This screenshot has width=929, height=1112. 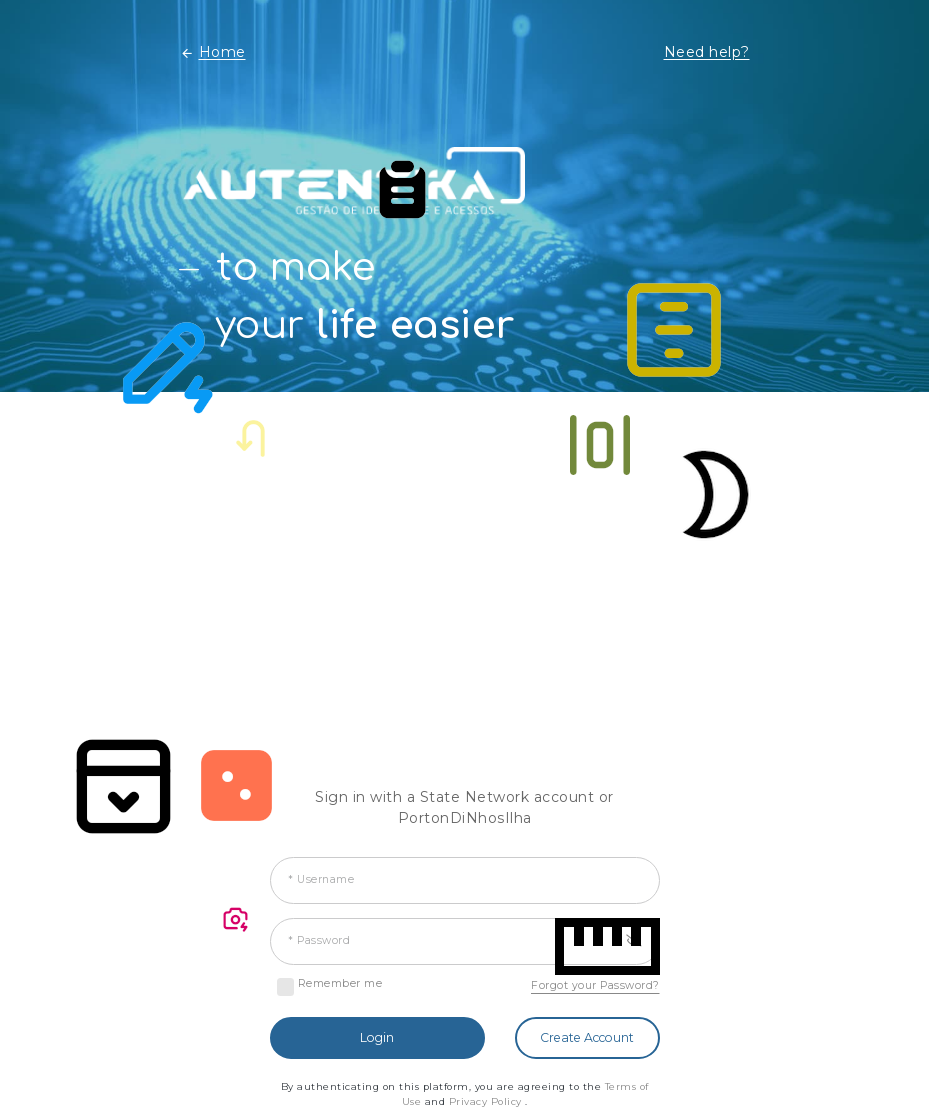 I want to click on access ruler or measurement tool, so click(x=607, y=946).